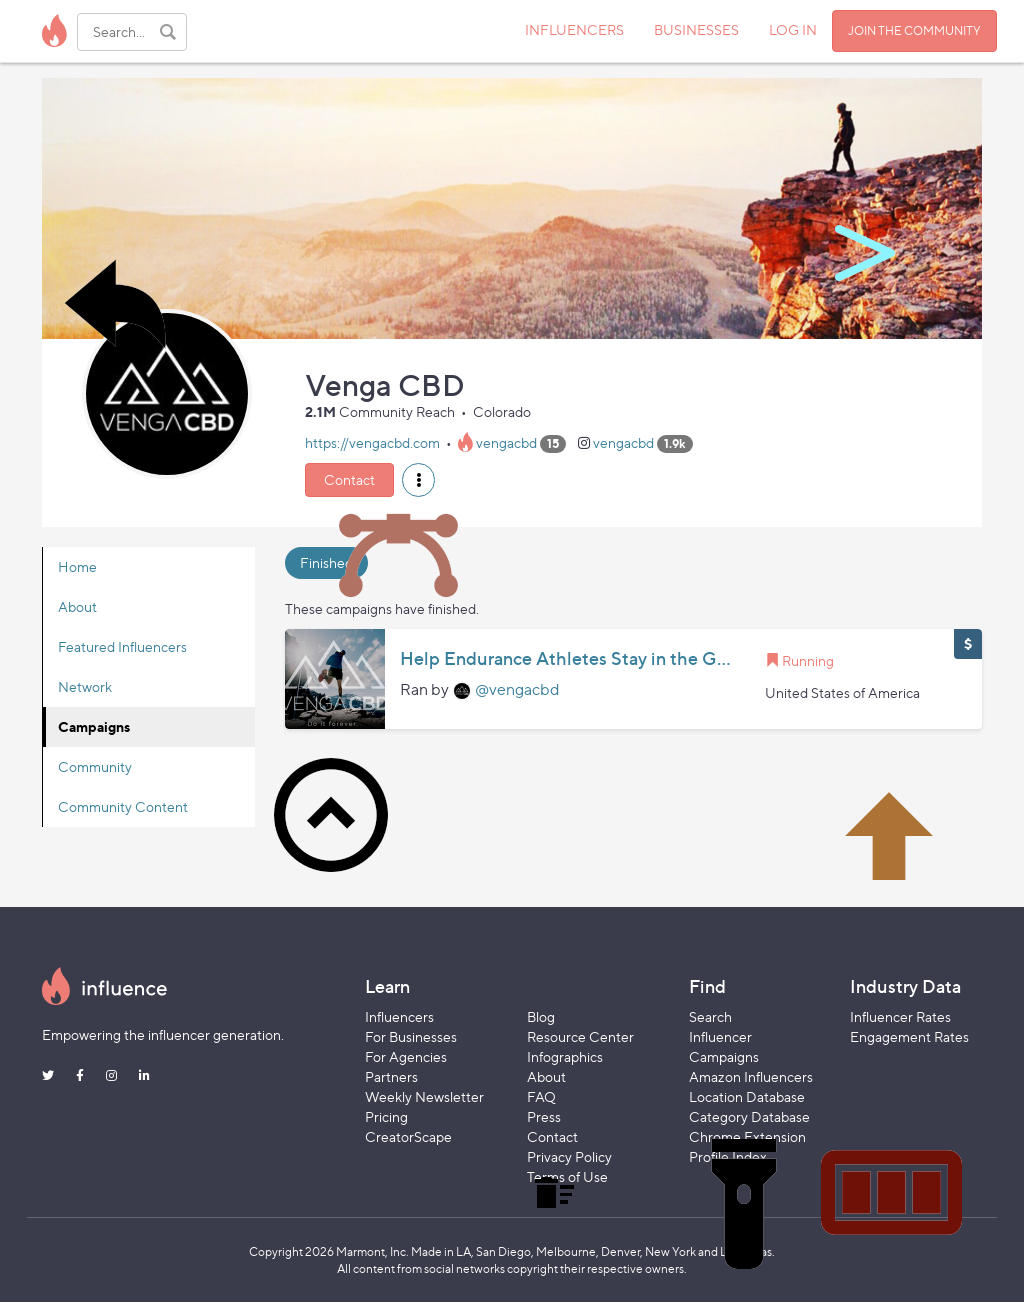  I want to click on scroll to top of page, so click(889, 836).